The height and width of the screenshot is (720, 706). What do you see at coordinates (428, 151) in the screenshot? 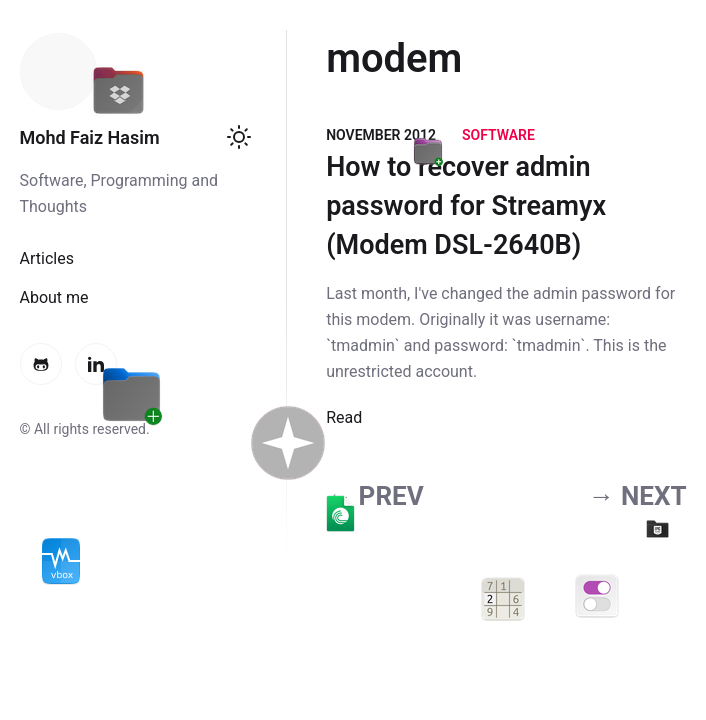
I see `create a new folder` at bounding box center [428, 151].